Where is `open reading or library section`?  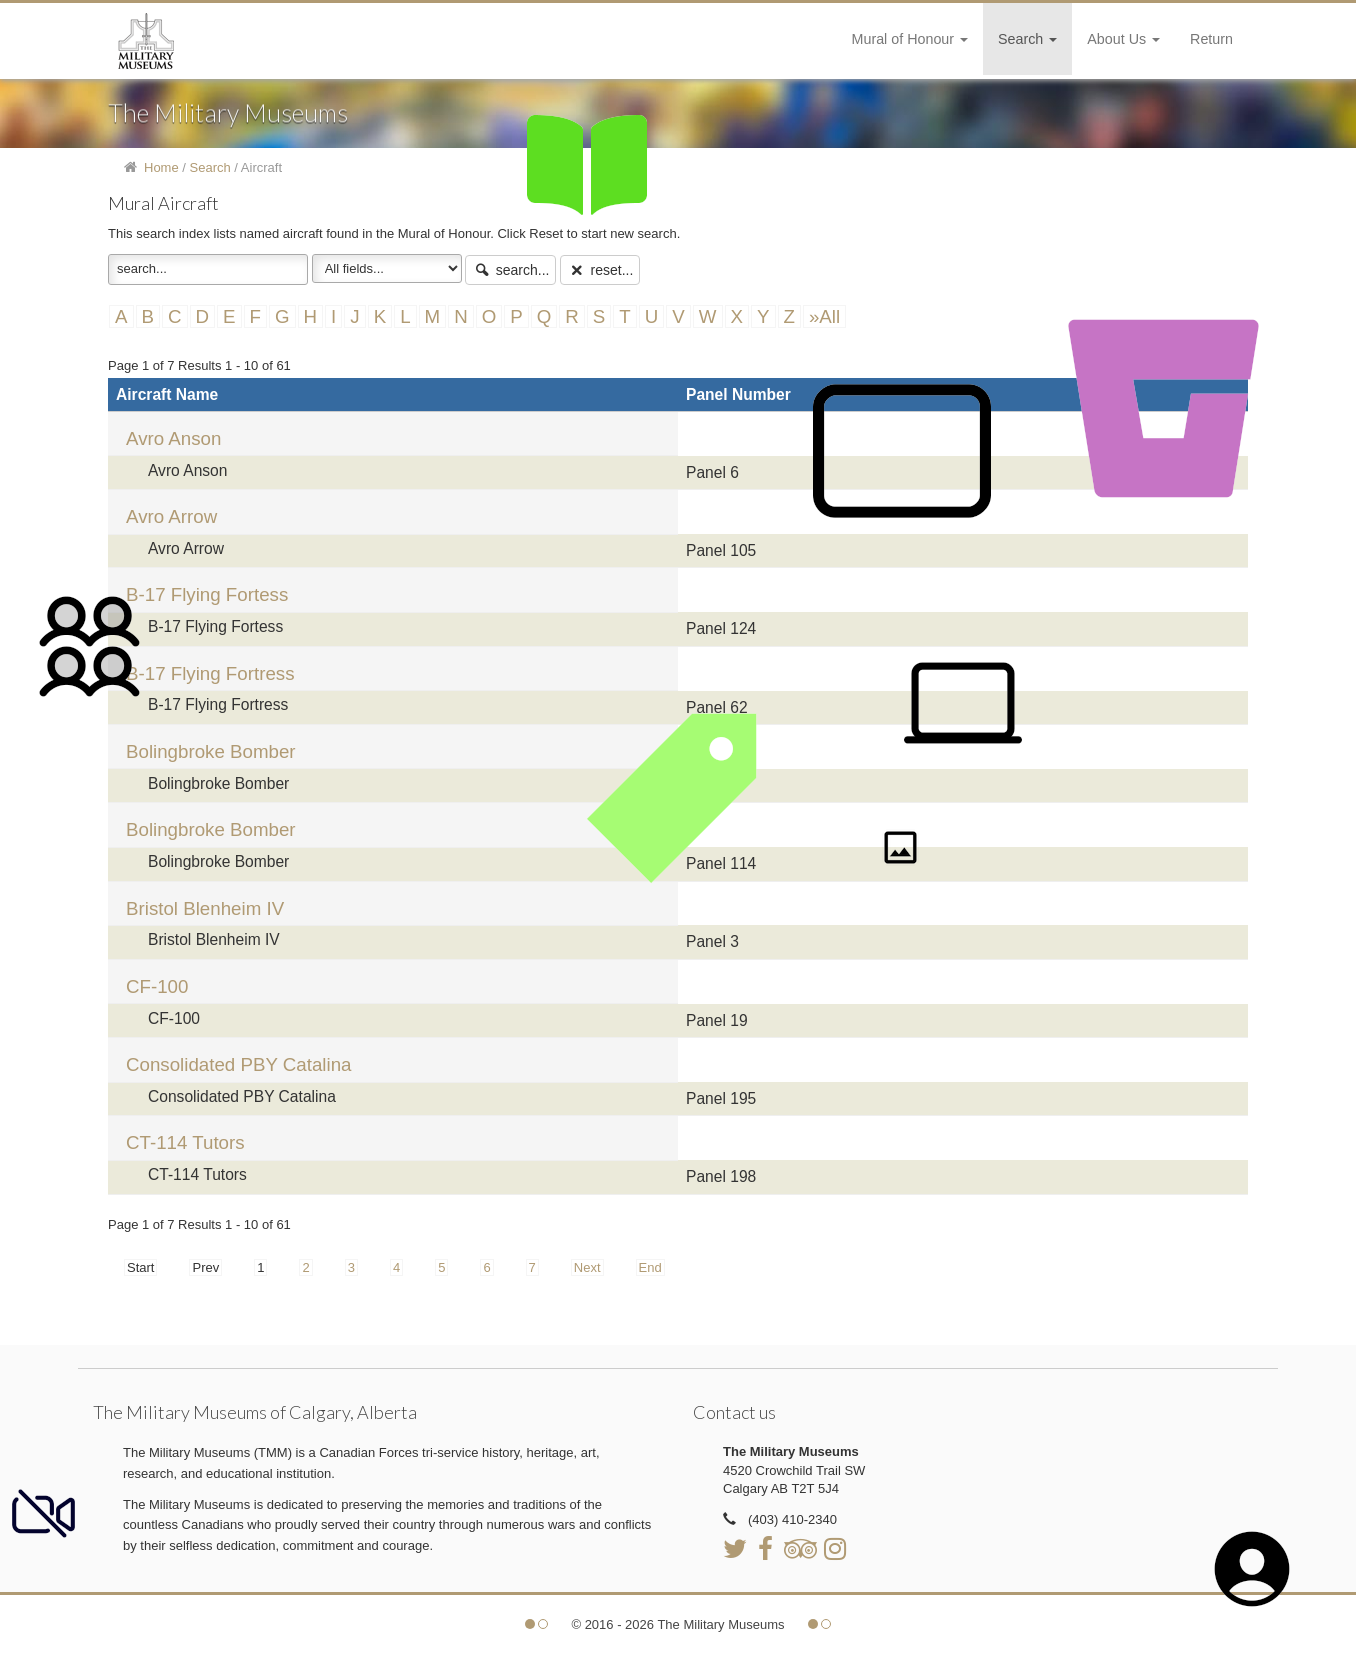 open reading or library section is located at coordinates (587, 167).